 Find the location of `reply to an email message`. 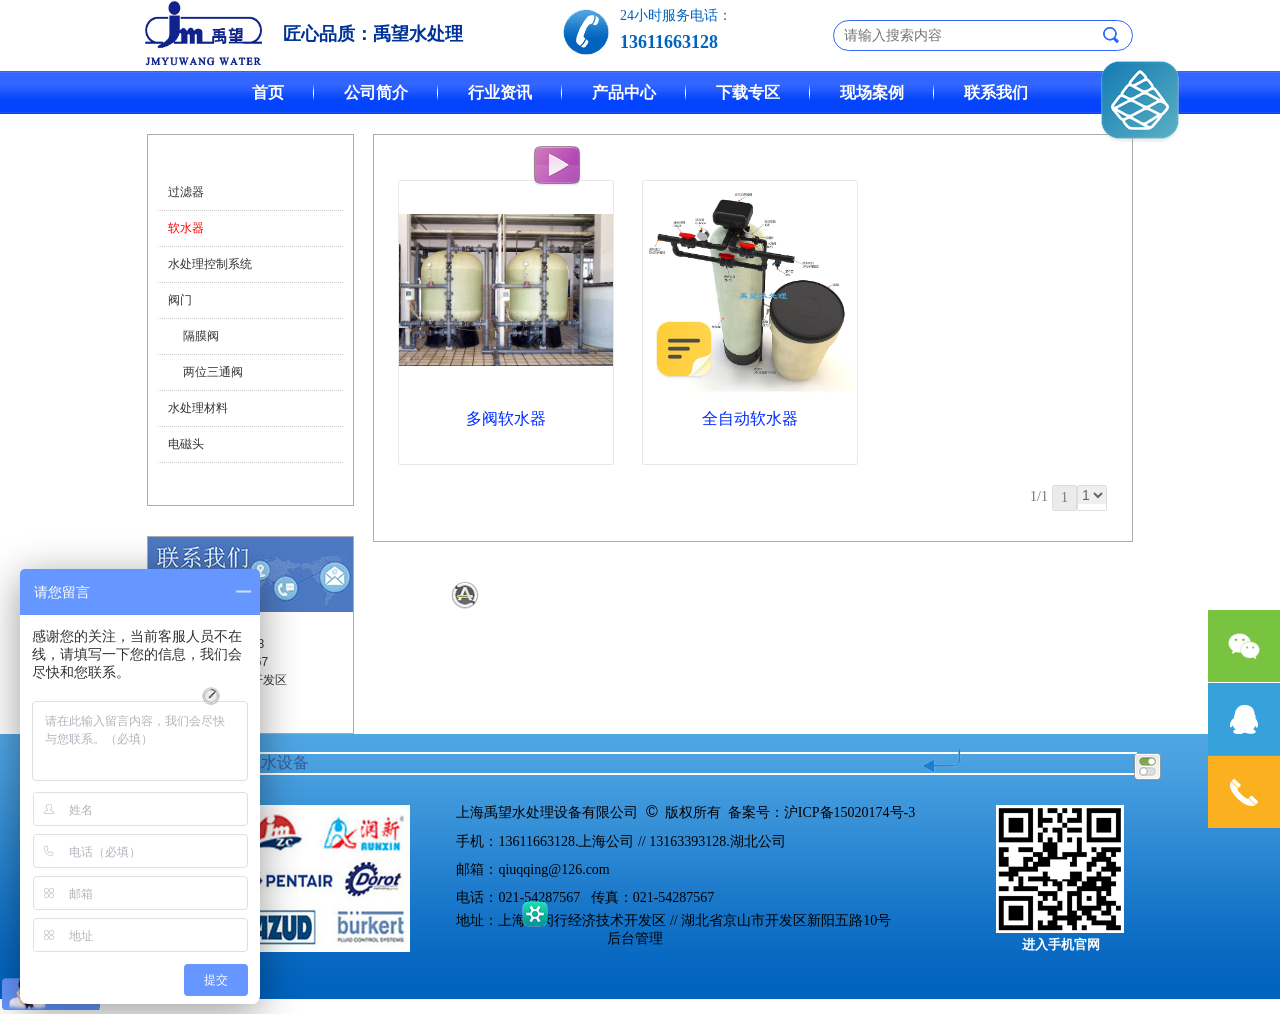

reply to an email message is located at coordinates (940, 760).